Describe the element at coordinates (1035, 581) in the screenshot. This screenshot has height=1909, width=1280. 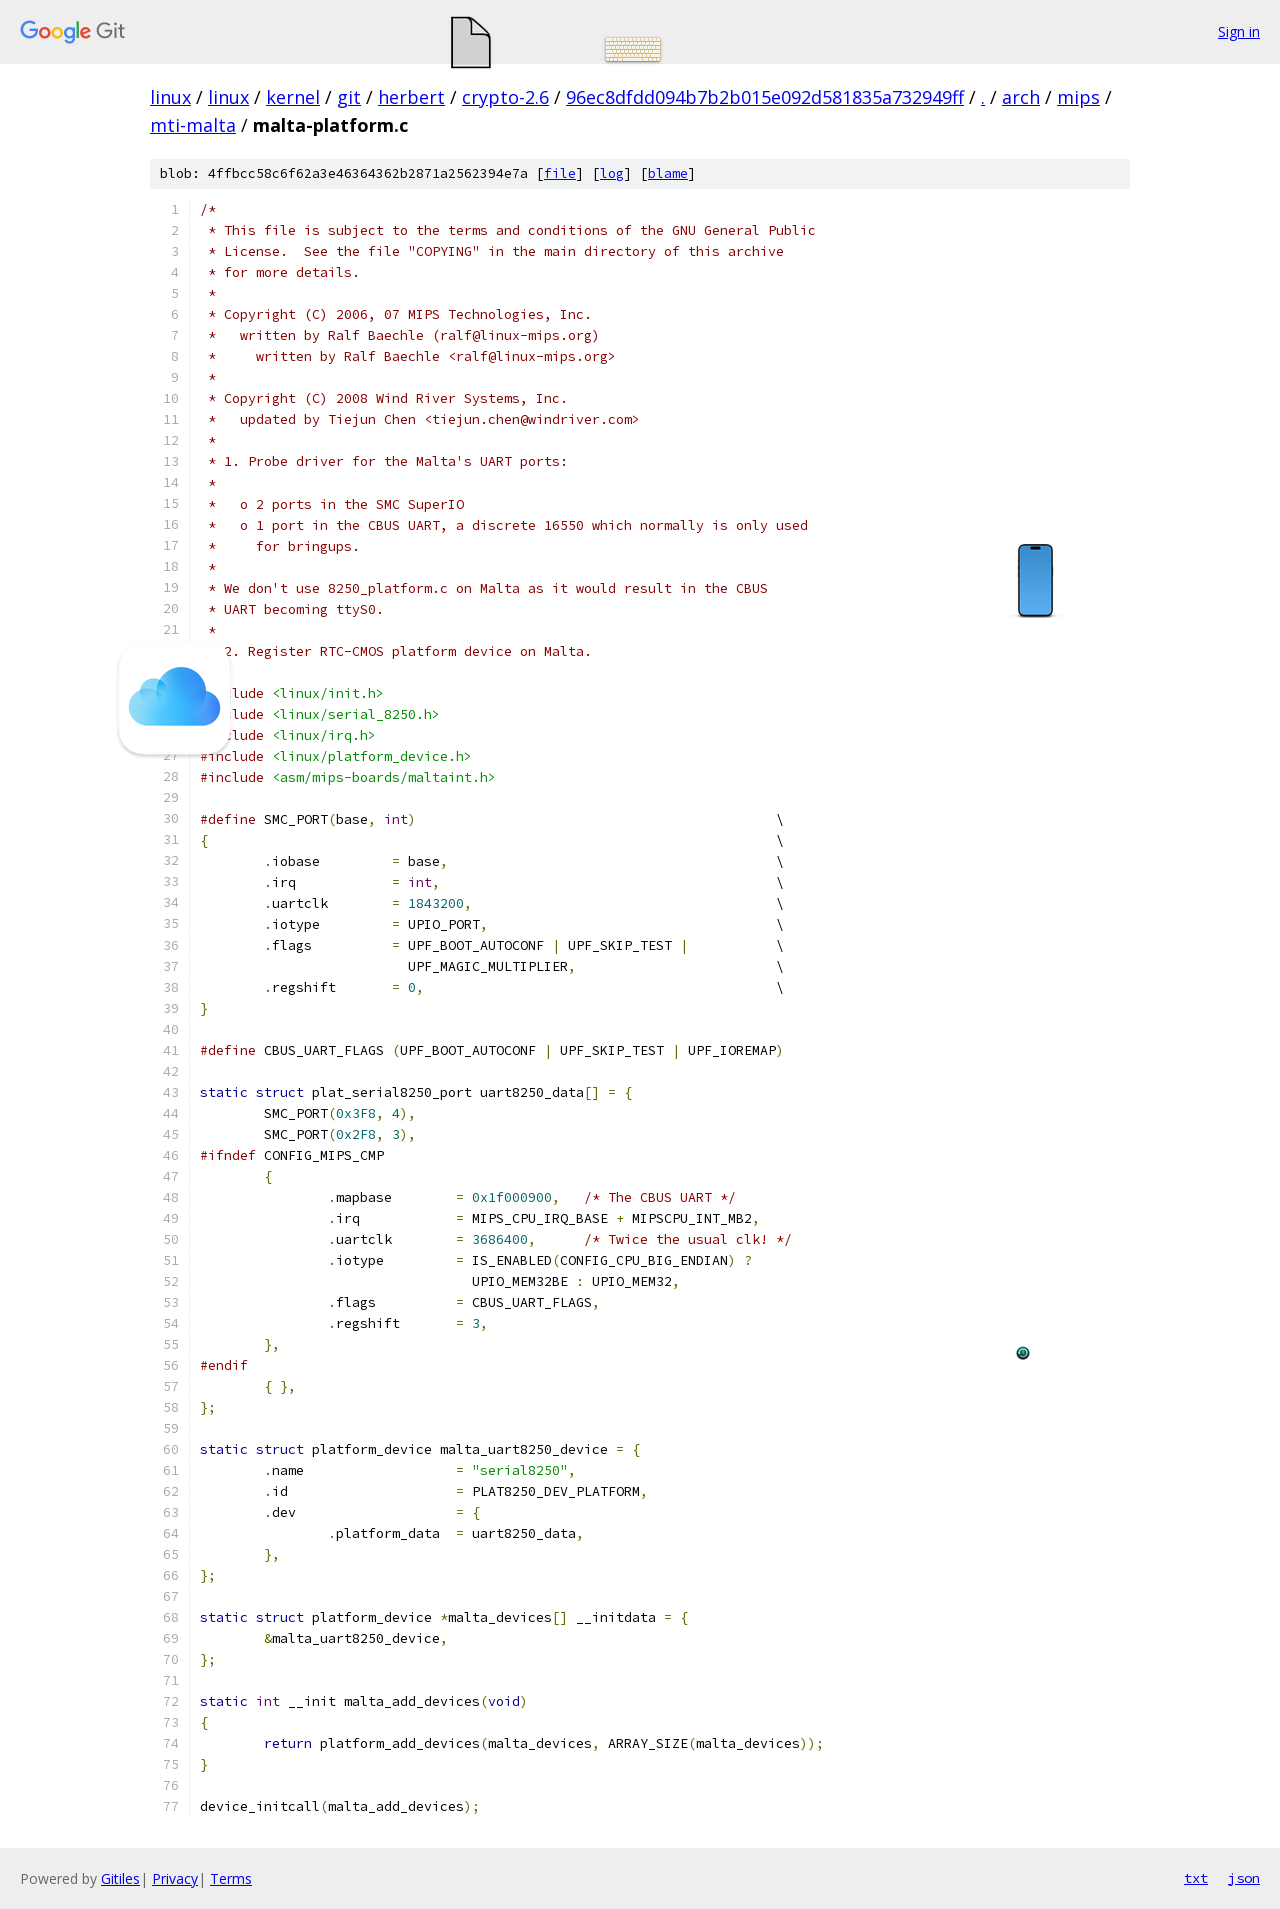
I see `iPhone 16 device icon` at that location.